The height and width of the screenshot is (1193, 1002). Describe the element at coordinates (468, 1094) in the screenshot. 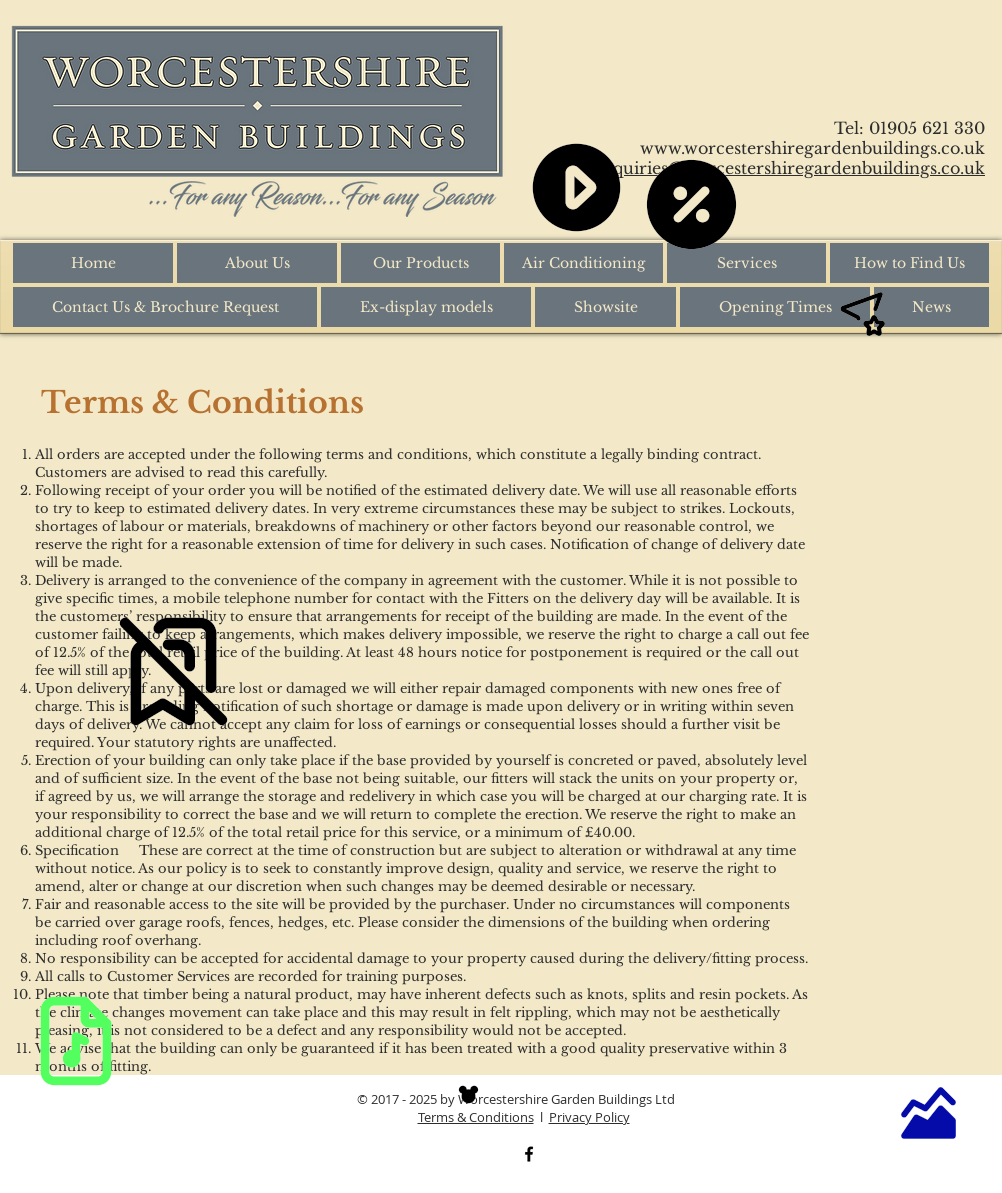

I see `access disney content or services` at that location.